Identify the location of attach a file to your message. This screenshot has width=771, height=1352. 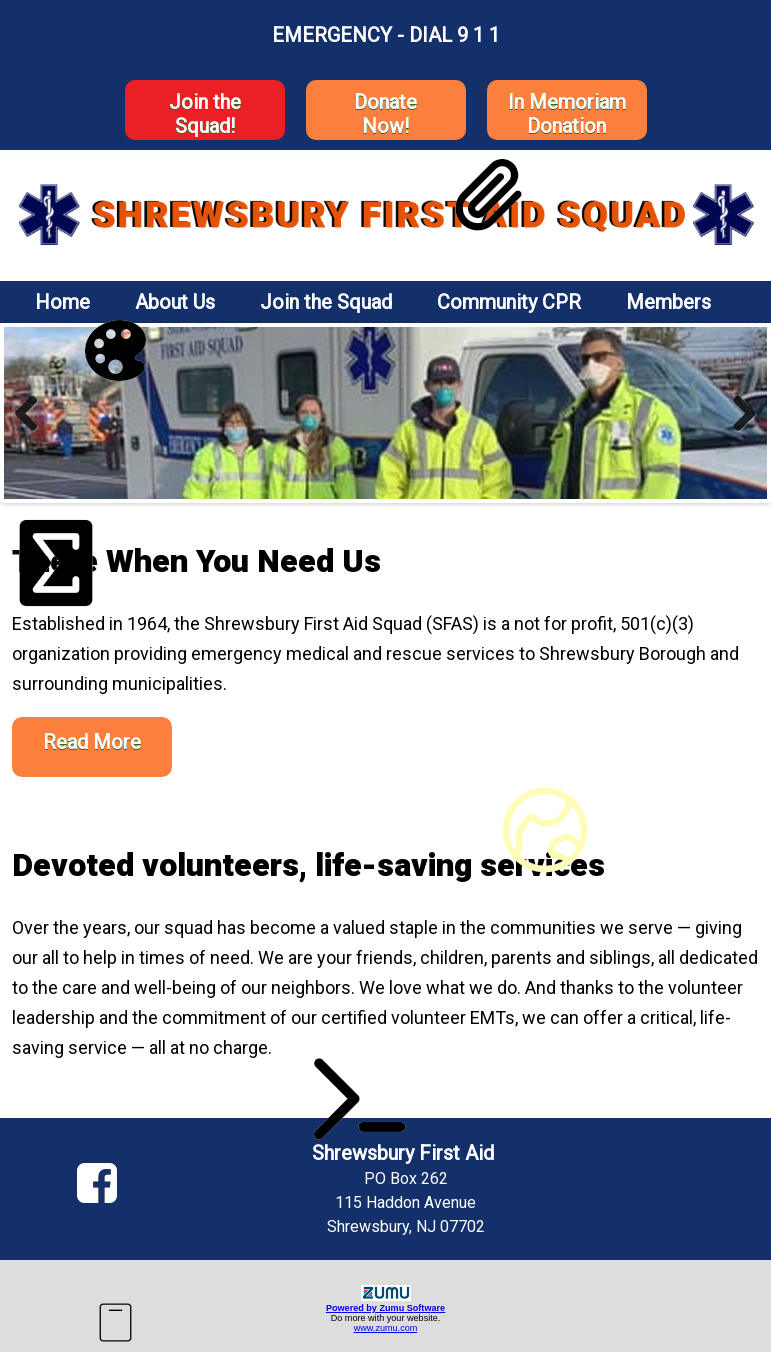
(487, 193).